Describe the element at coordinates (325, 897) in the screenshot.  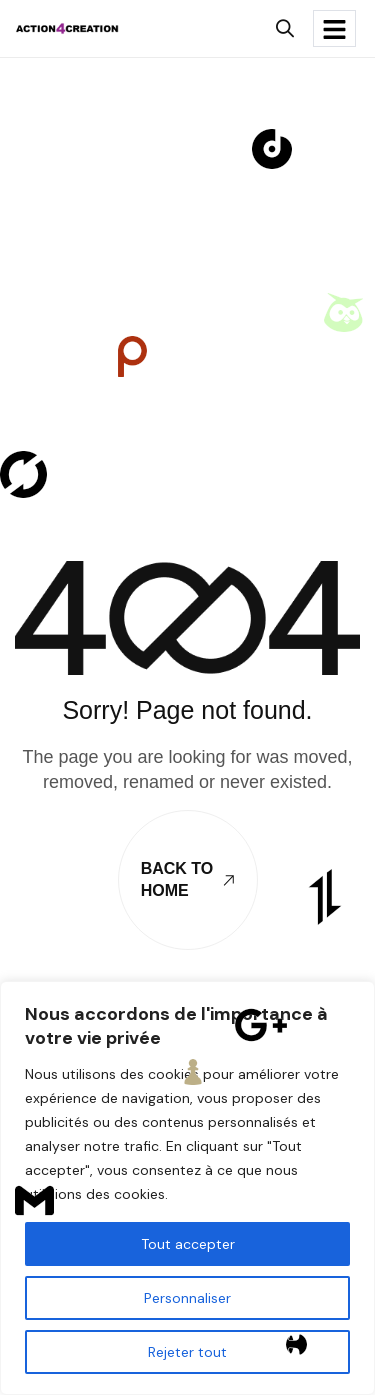
I see `axios HTTP client library logo` at that location.